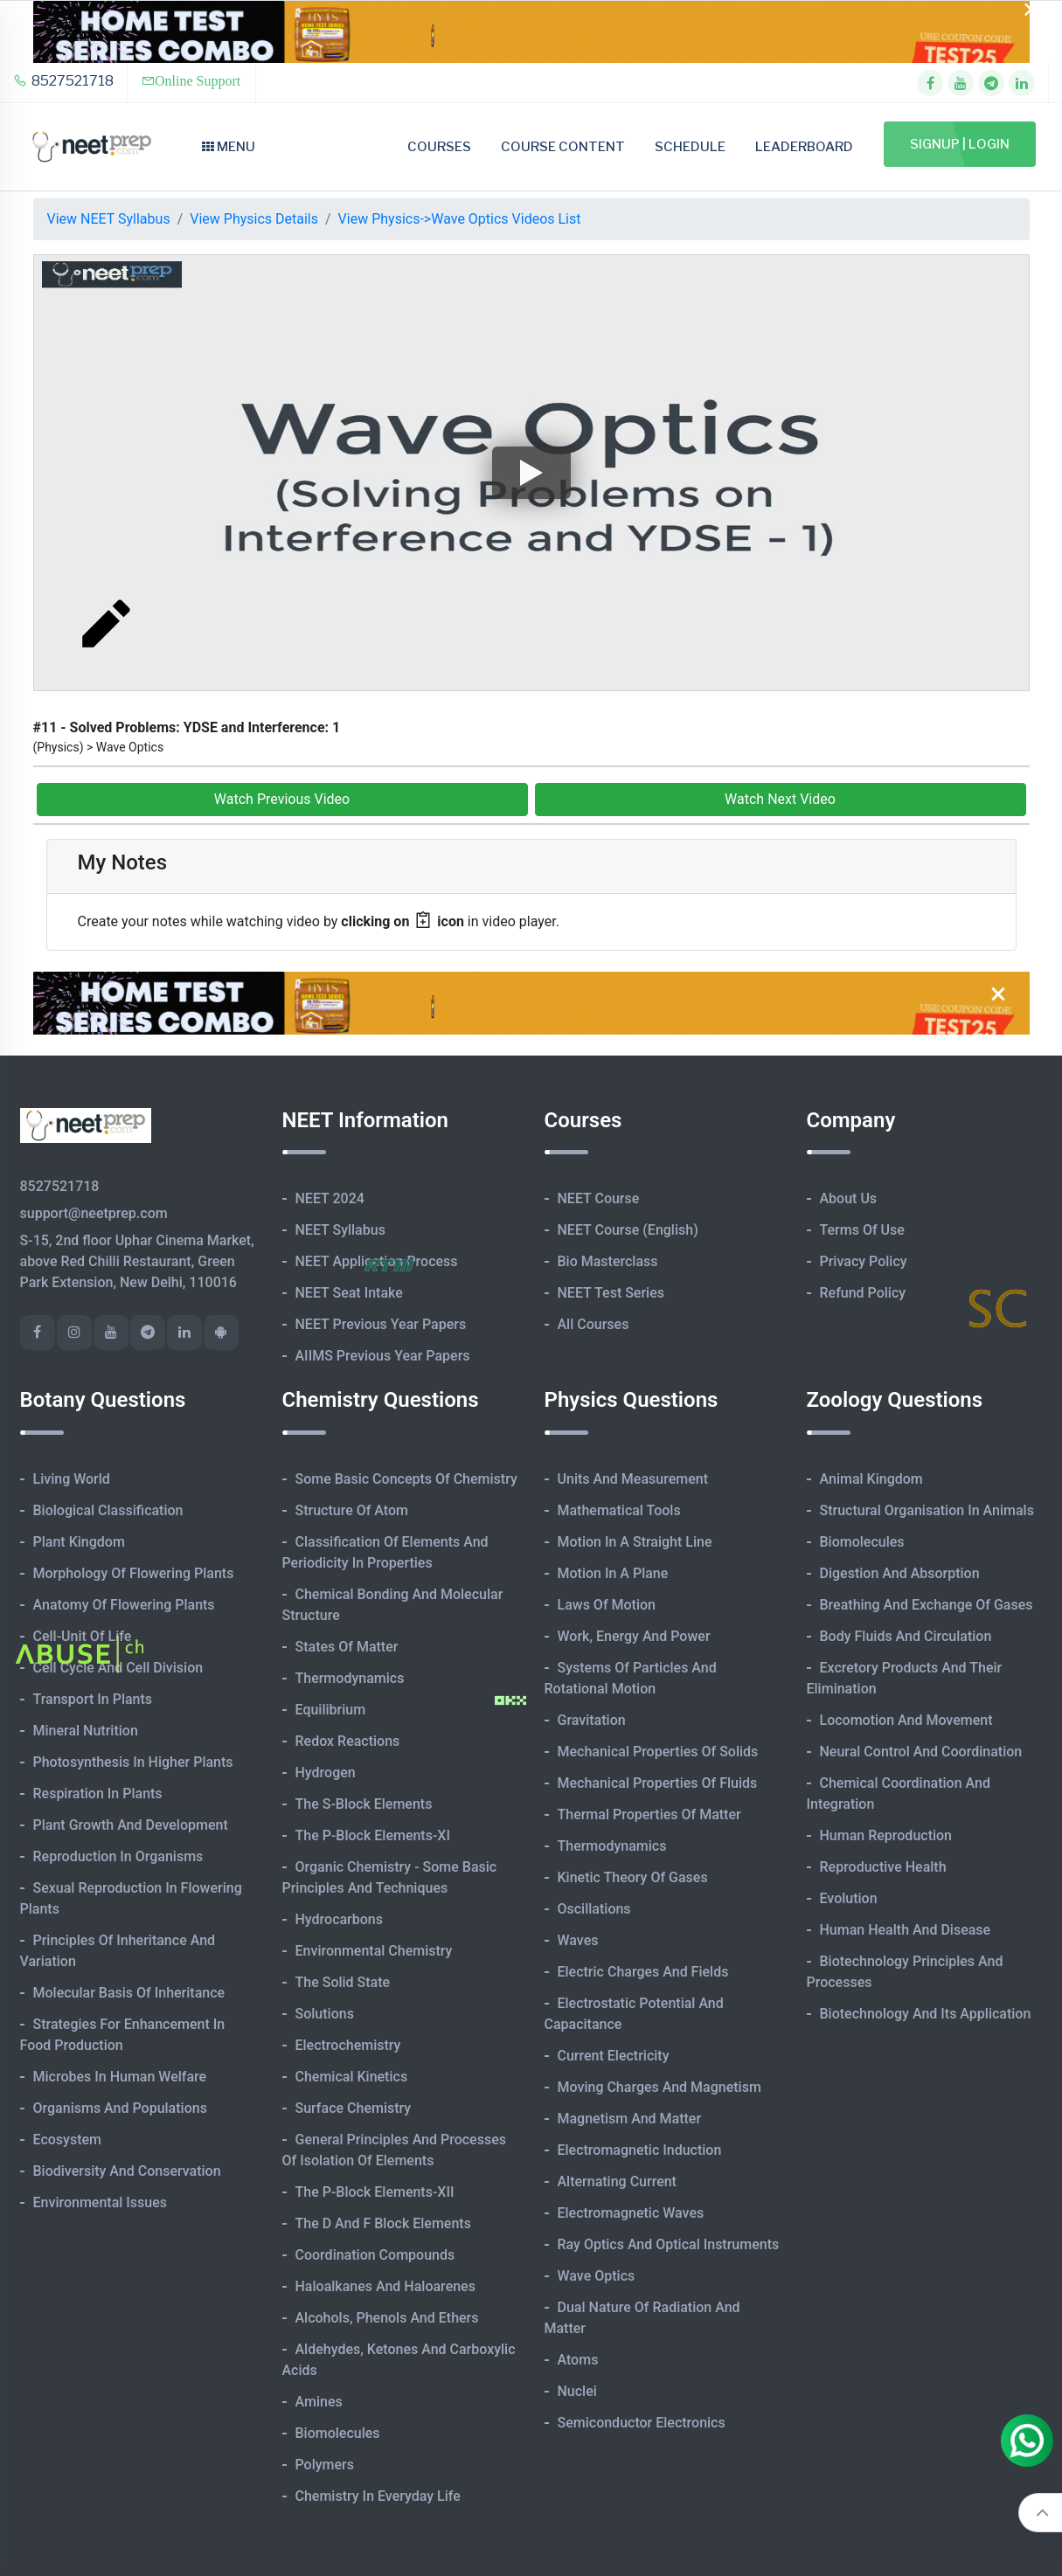 This screenshot has width=1062, height=2576. What do you see at coordinates (510, 1700) in the screenshot?
I see `open the OKX cryptocurrency exchange app` at bounding box center [510, 1700].